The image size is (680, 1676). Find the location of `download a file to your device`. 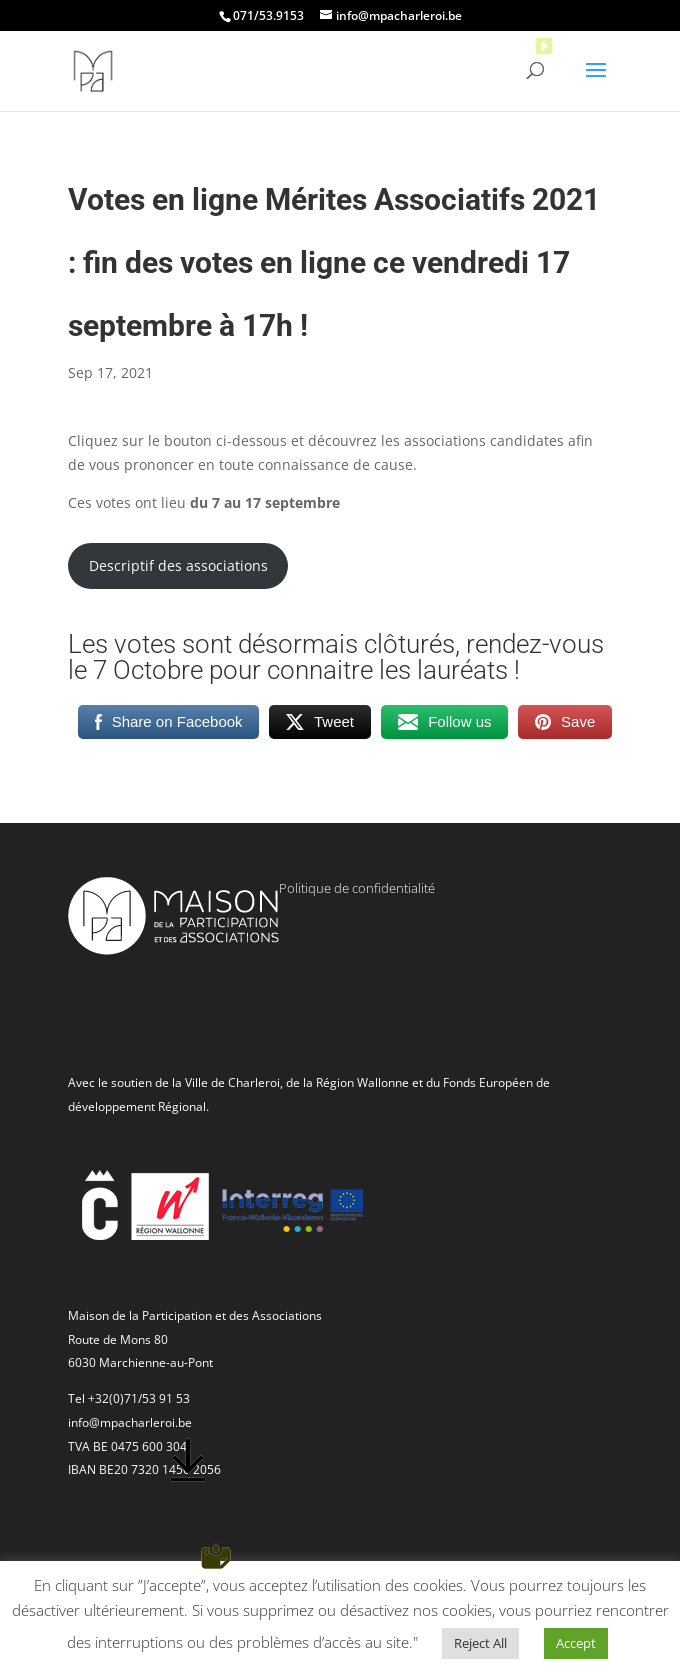

download a file to your device is located at coordinates (188, 1460).